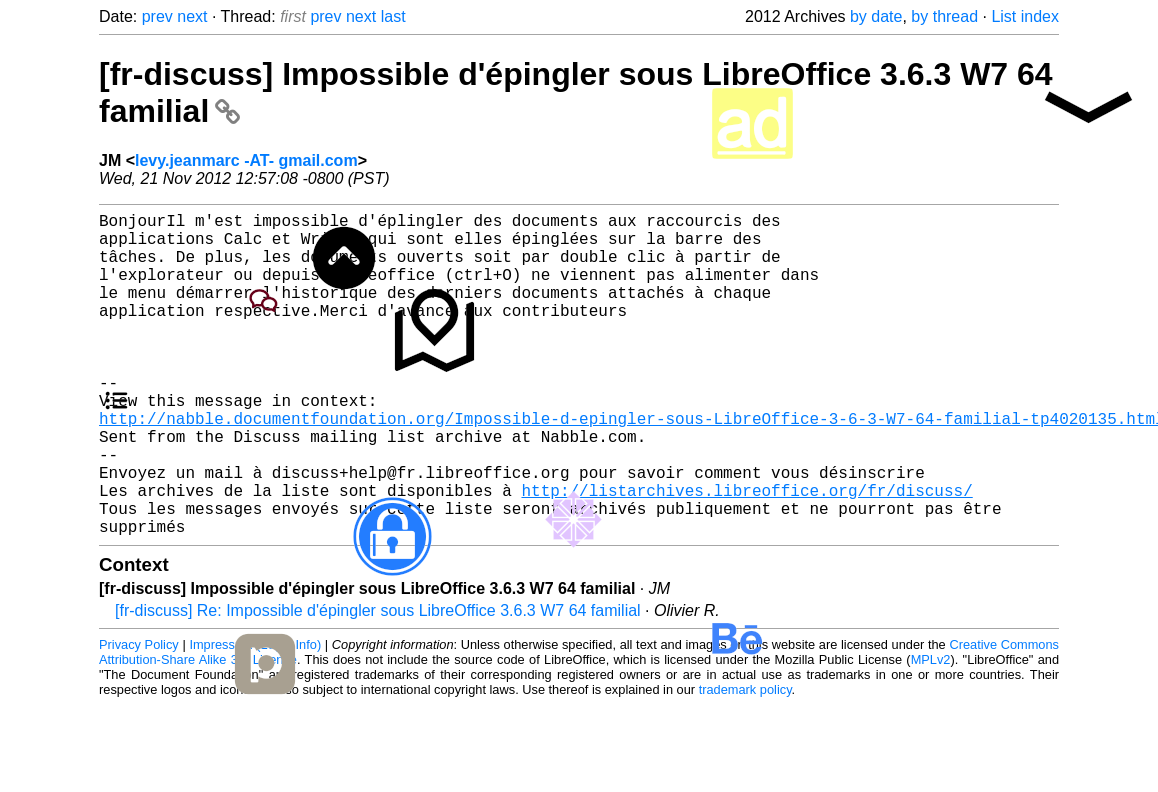 This screenshot has width=1158, height=792. Describe the element at coordinates (263, 300) in the screenshot. I see `open WeChat messaging app` at that location.